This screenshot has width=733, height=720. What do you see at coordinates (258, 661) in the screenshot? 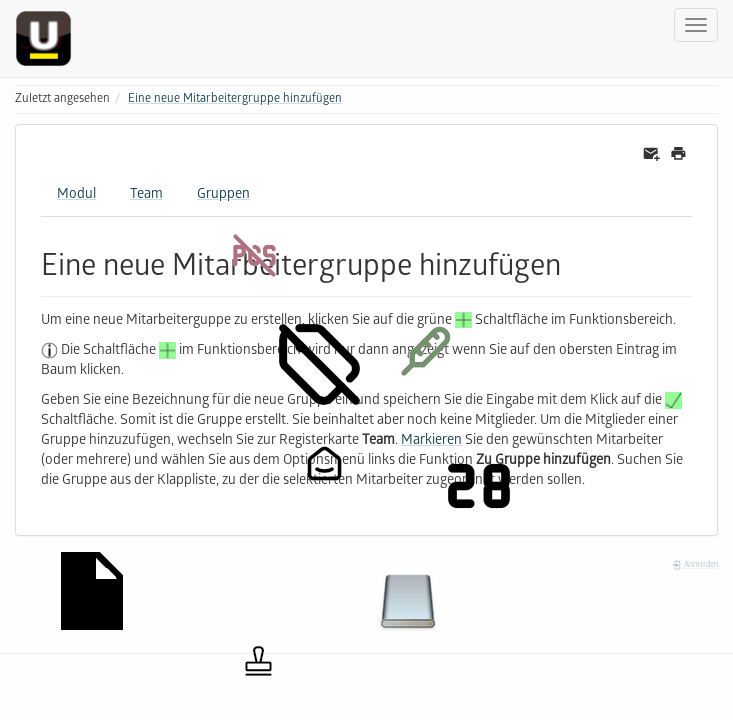
I see `apply a stamp or seal to a document` at bounding box center [258, 661].